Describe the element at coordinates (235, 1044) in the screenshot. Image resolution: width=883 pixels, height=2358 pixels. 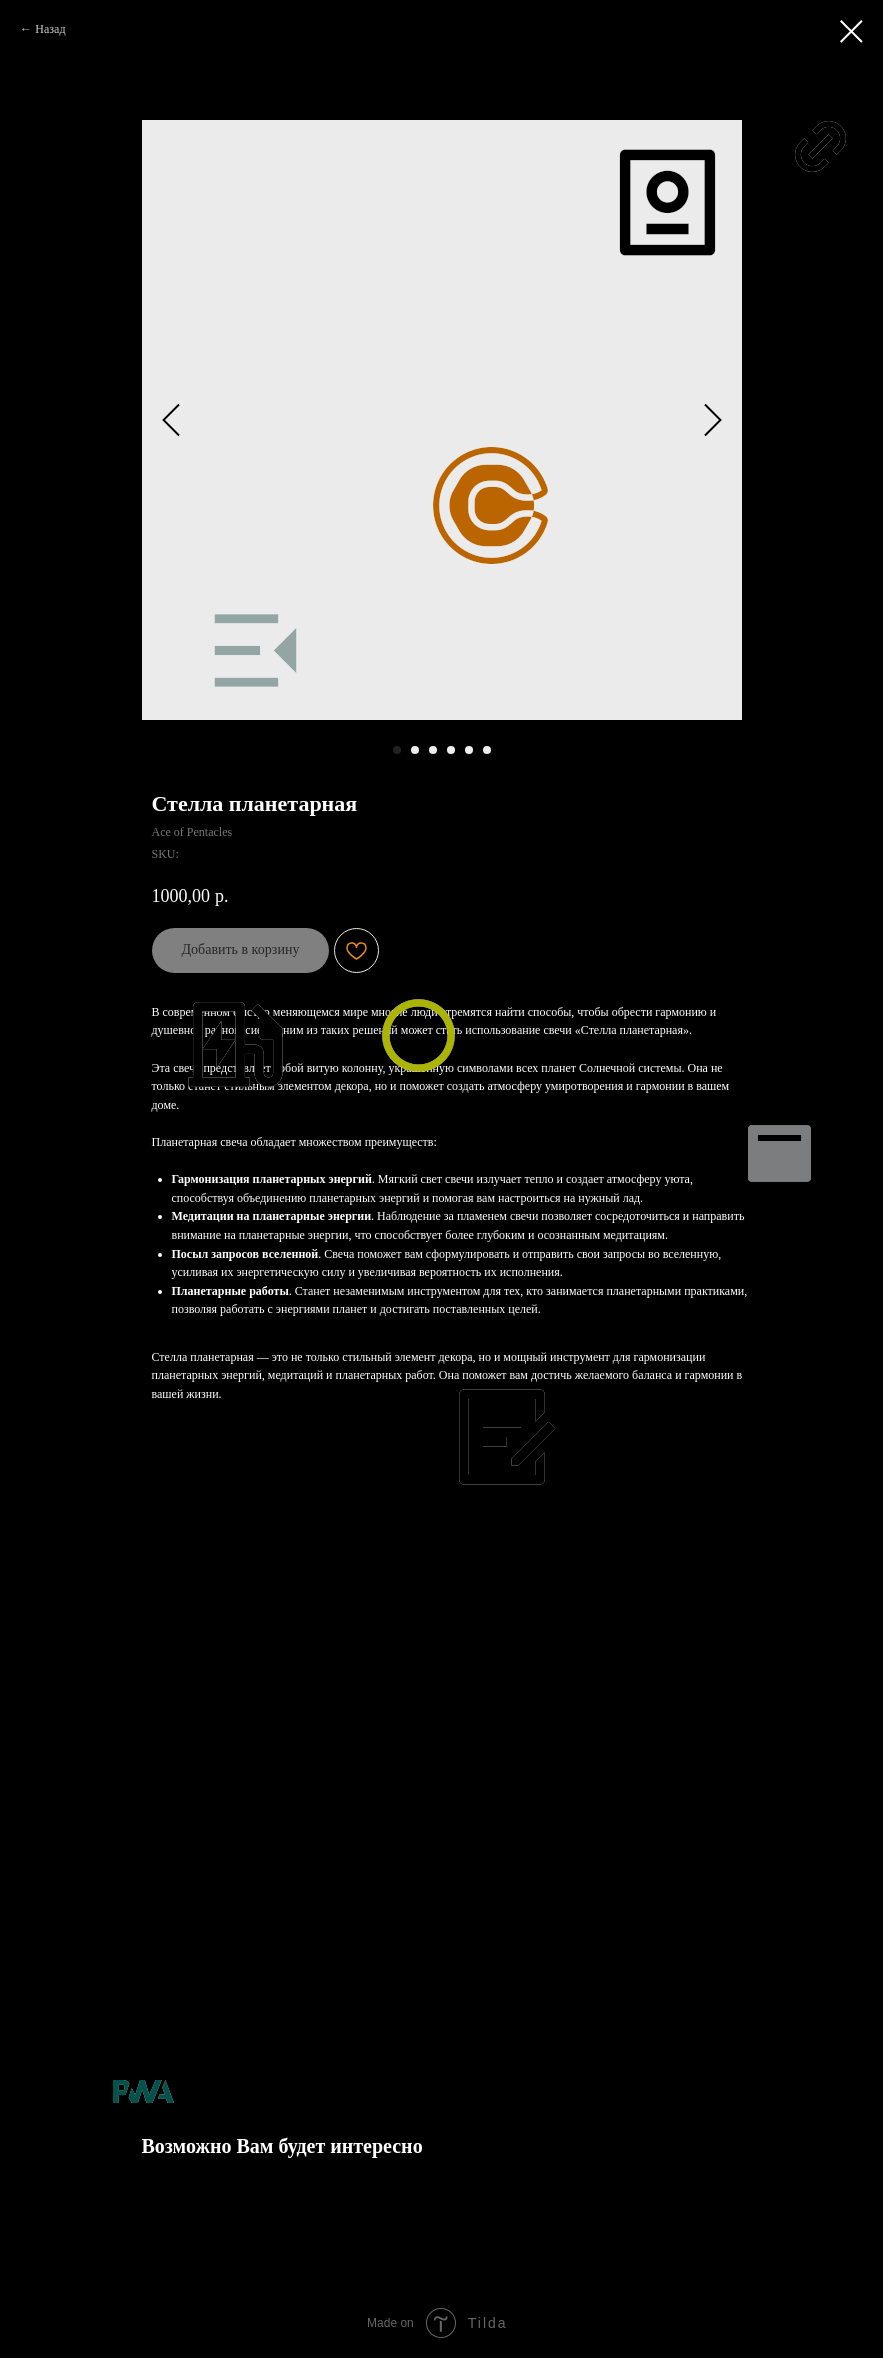
I see `find nearby electric vehicle charging stations` at that location.